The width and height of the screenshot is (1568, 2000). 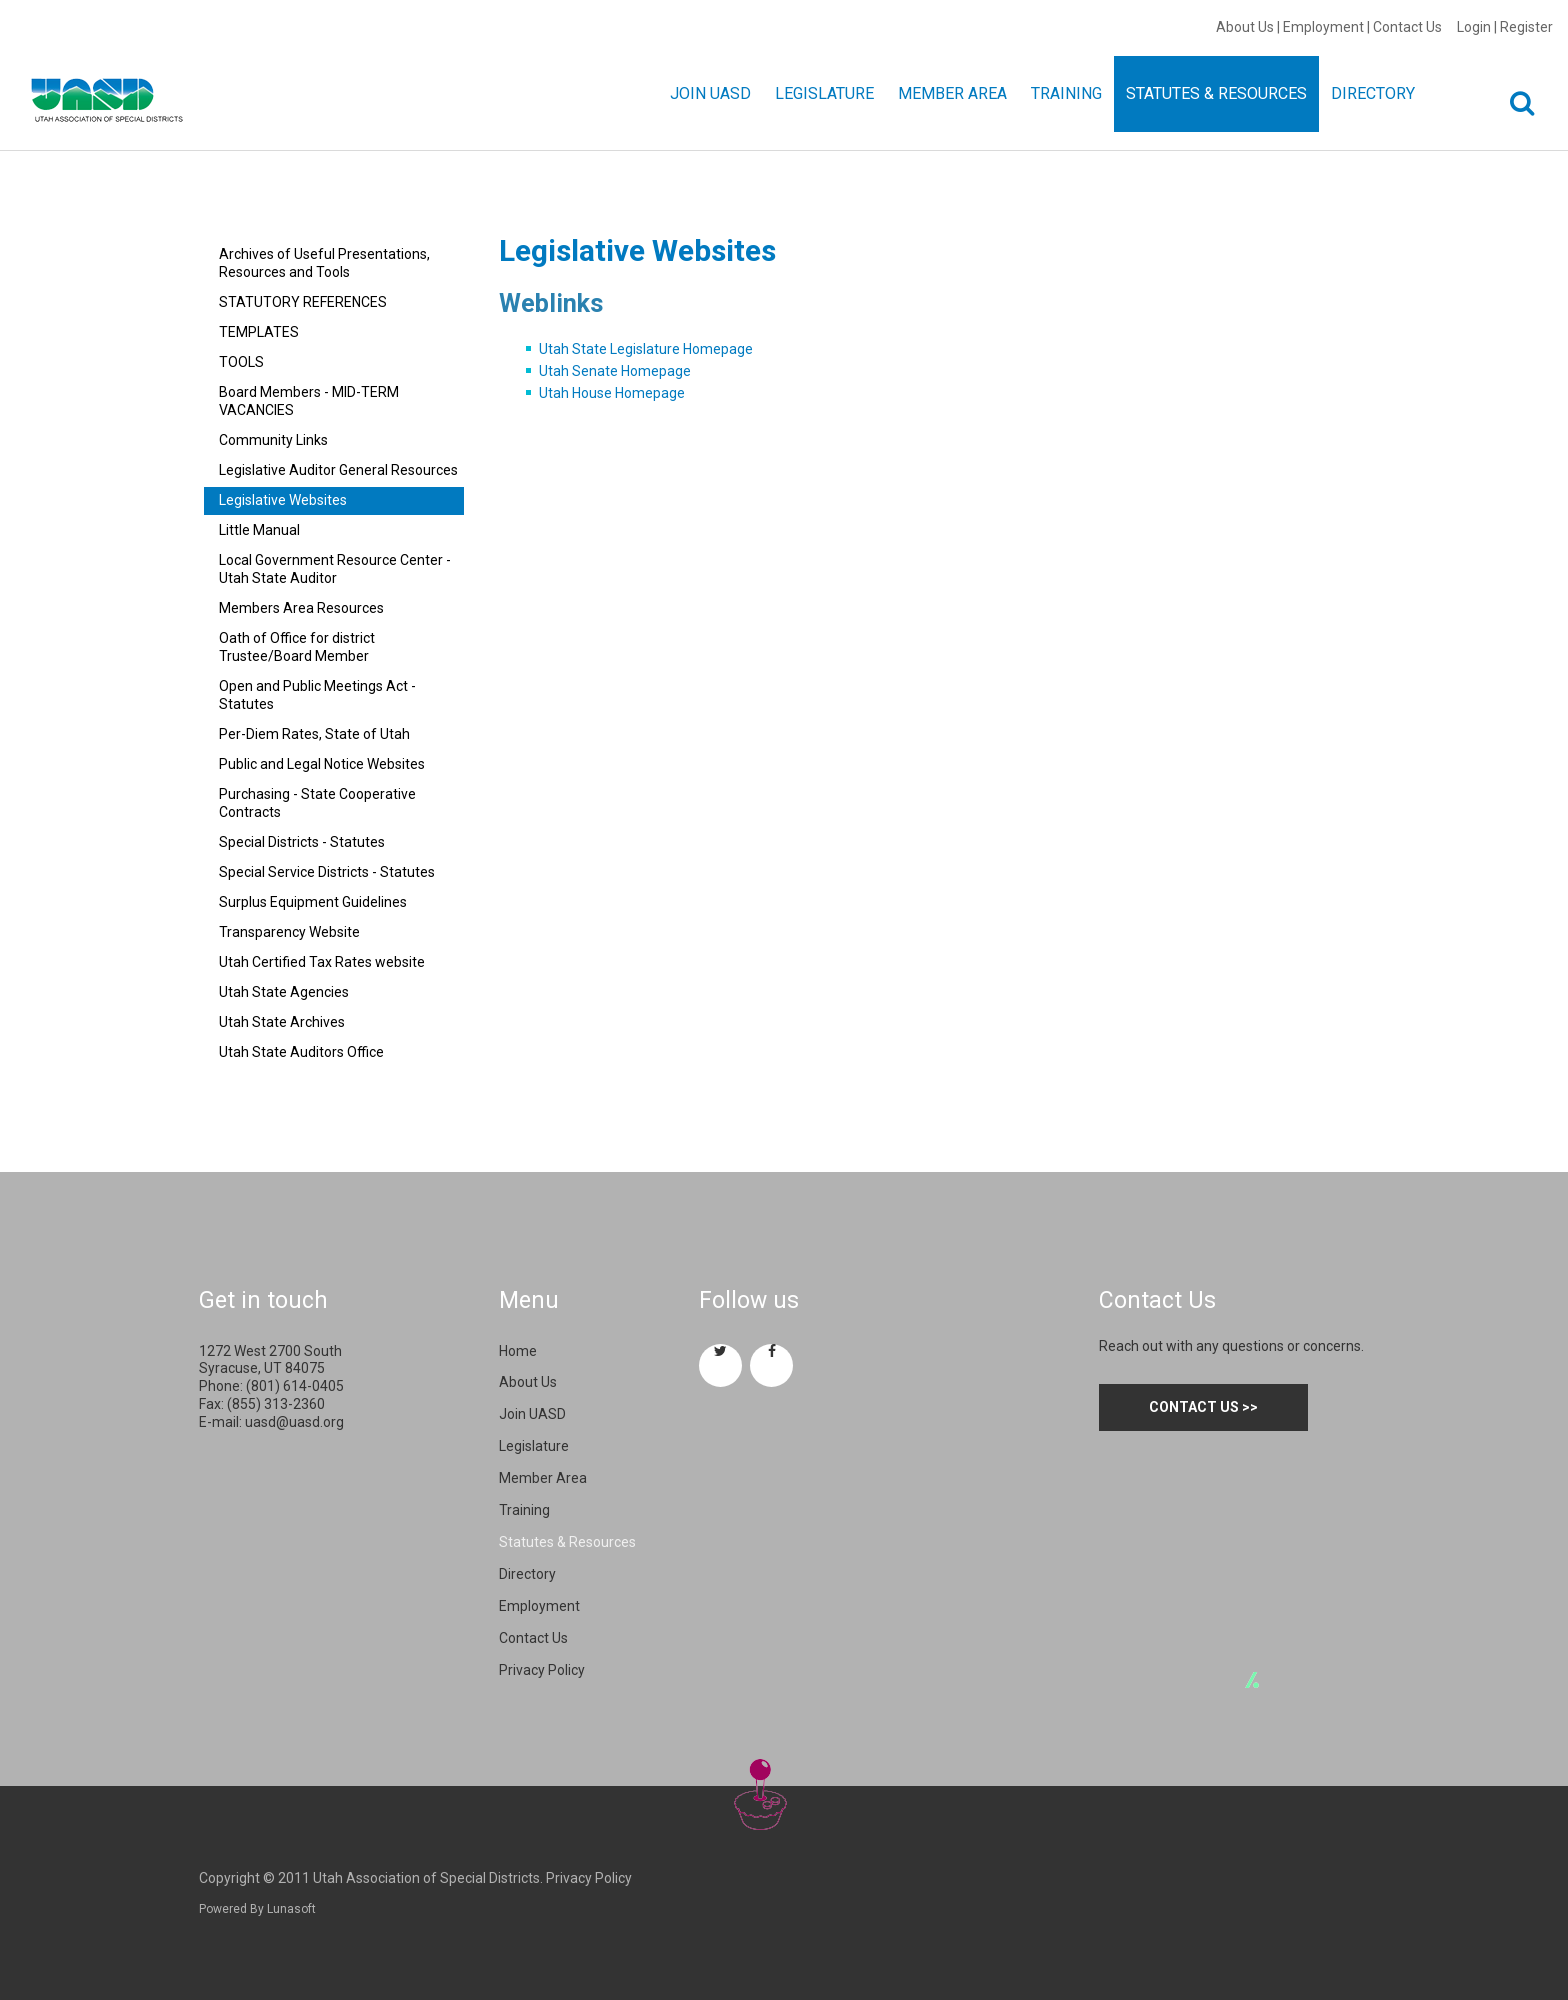 What do you see at coordinates (760, 1794) in the screenshot?
I see `launch retropie emulation software` at bounding box center [760, 1794].